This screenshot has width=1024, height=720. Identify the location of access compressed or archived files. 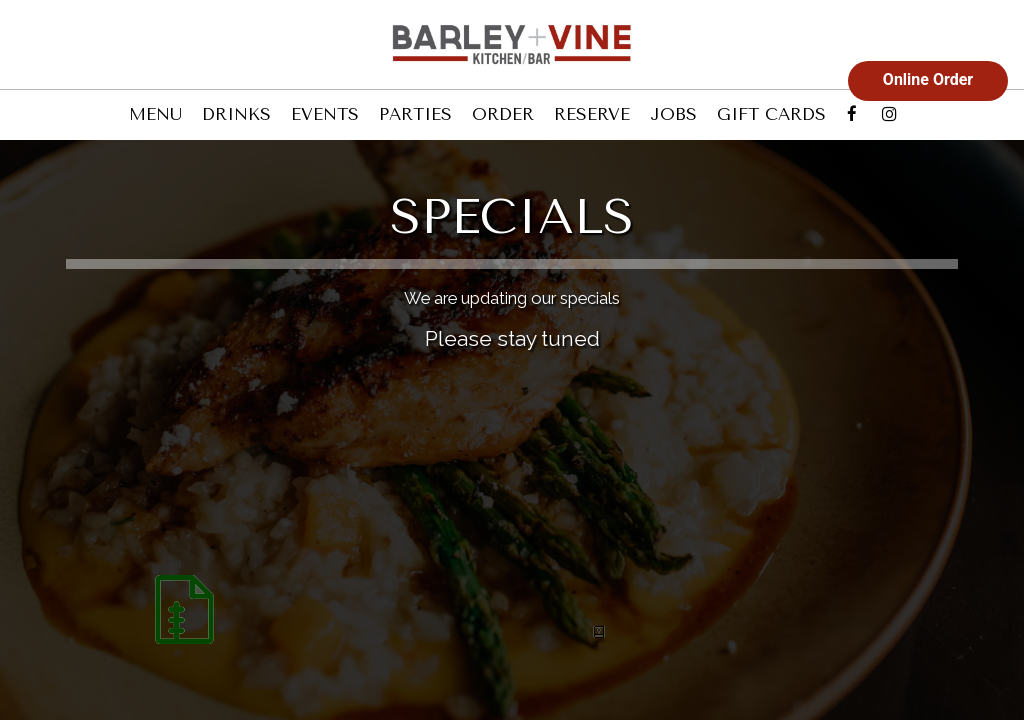
(184, 609).